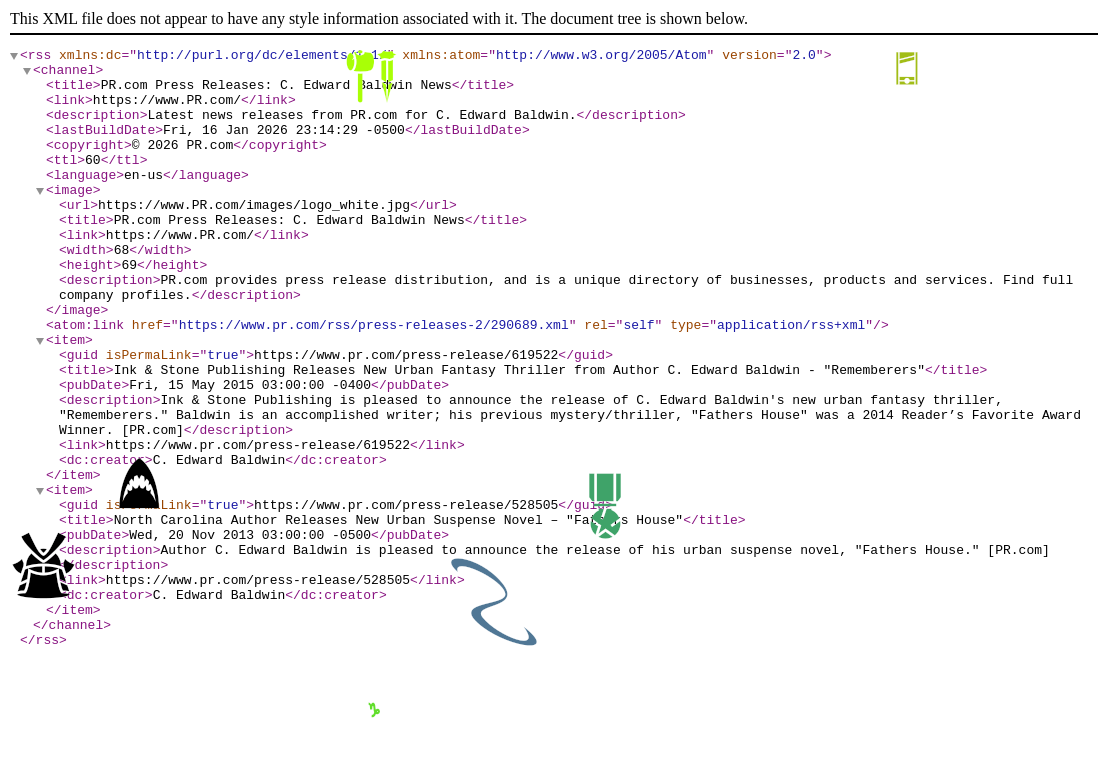 Image resolution: width=1108 pixels, height=768 pixels. Describe the element at coordinates (139, 483) in the screenshot. I see `shark or dangerous creature indicator in a game` at that location.